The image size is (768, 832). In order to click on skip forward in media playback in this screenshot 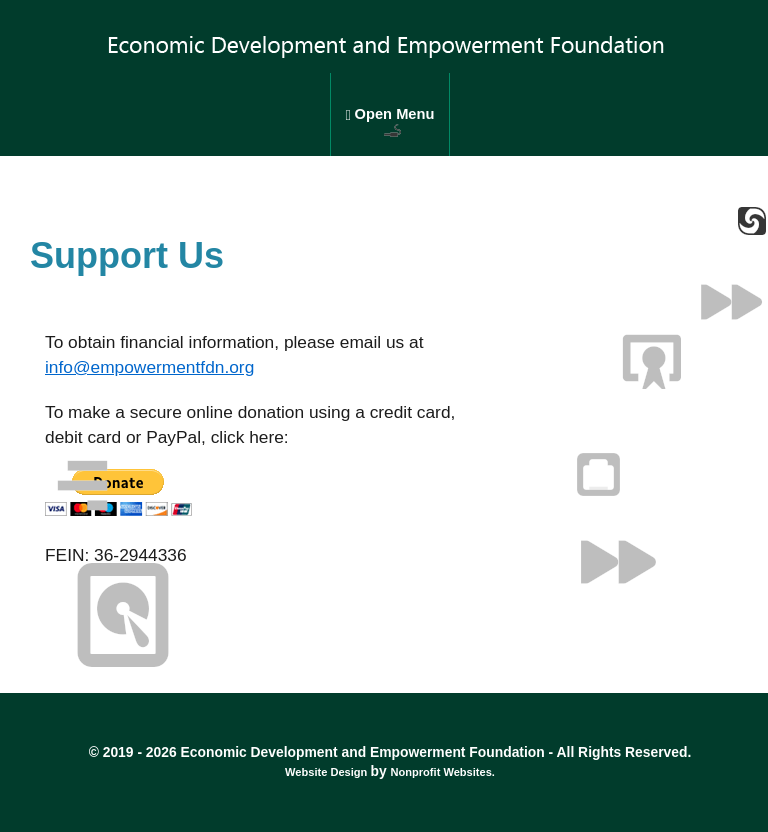, I will do `click(732, 302)`.